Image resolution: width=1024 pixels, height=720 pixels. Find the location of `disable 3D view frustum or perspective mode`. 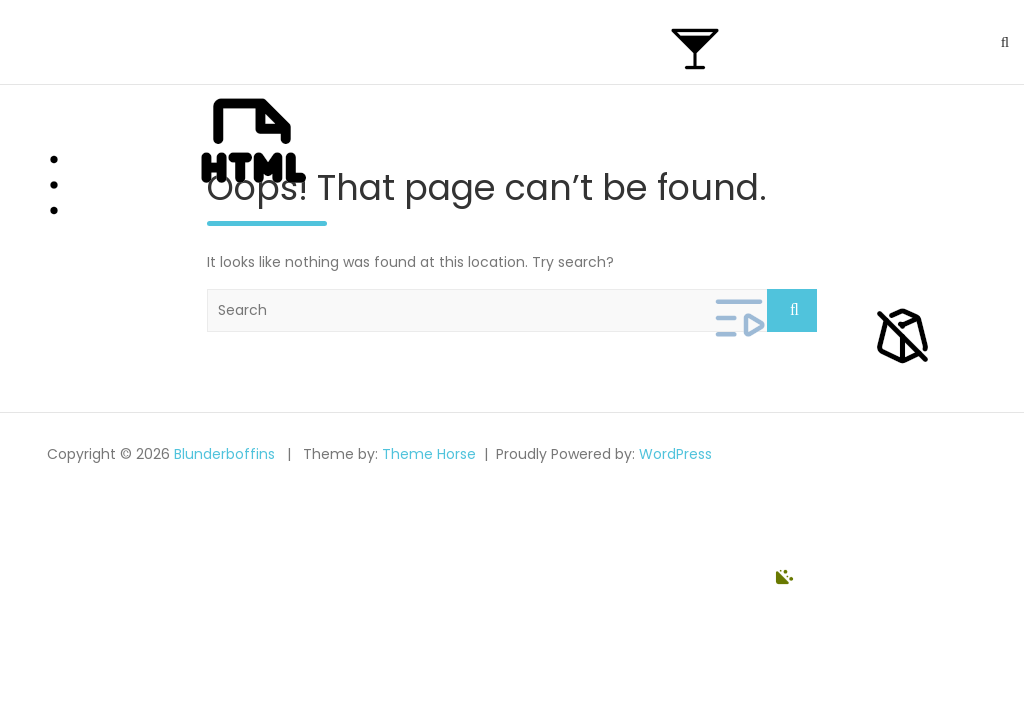

disable 3D view frustum or perspective mode is located at coordinates (902, 336).